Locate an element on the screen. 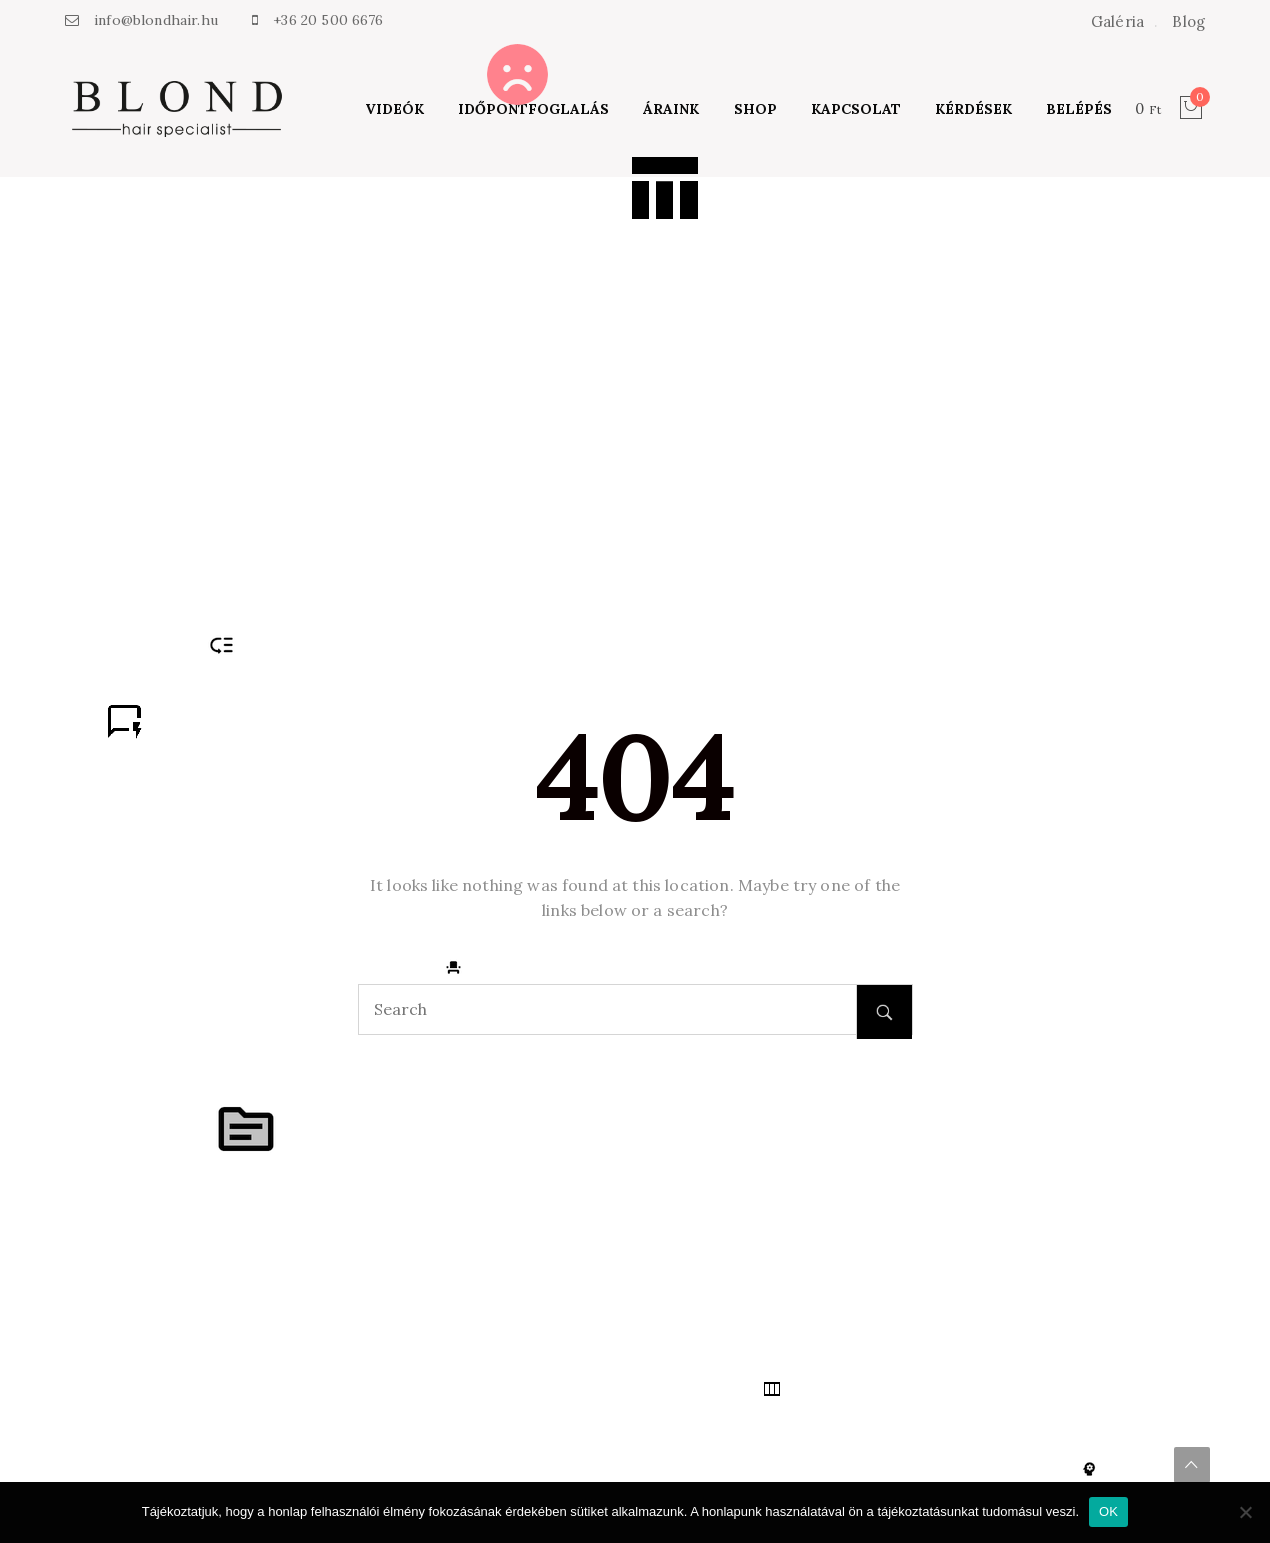  access source files or documents is located at coordinates (246, 1129).